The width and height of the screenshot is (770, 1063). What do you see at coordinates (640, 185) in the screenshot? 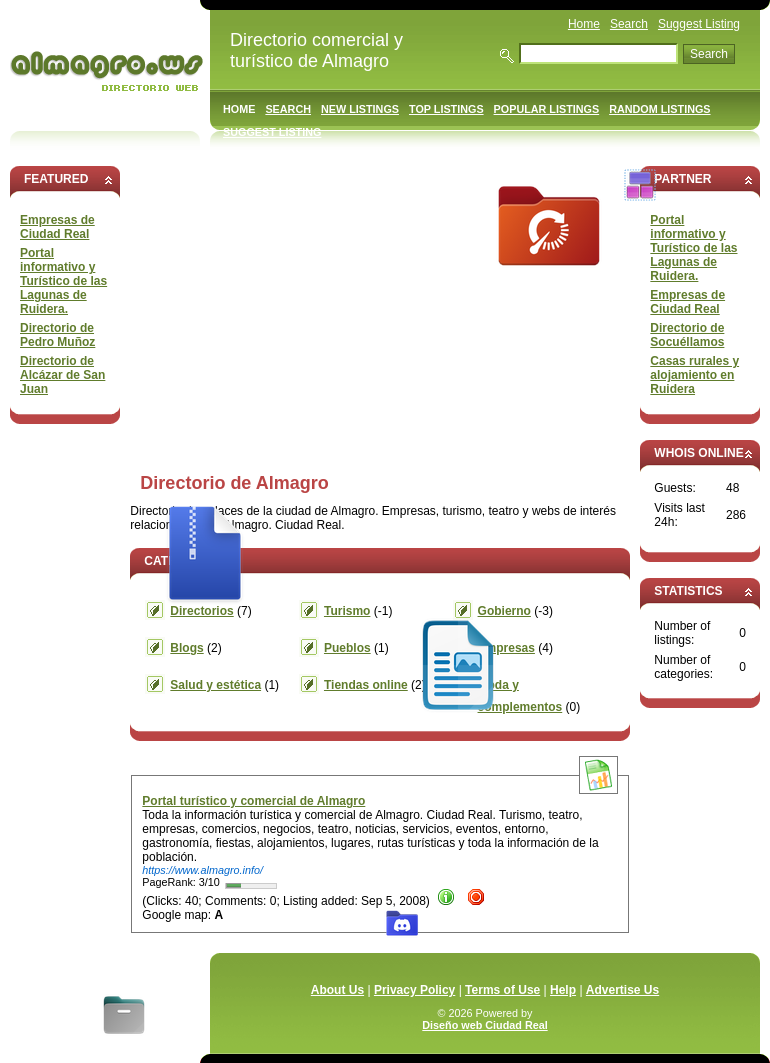
I see `select all items in the current view` at bounding box center [640, 185].